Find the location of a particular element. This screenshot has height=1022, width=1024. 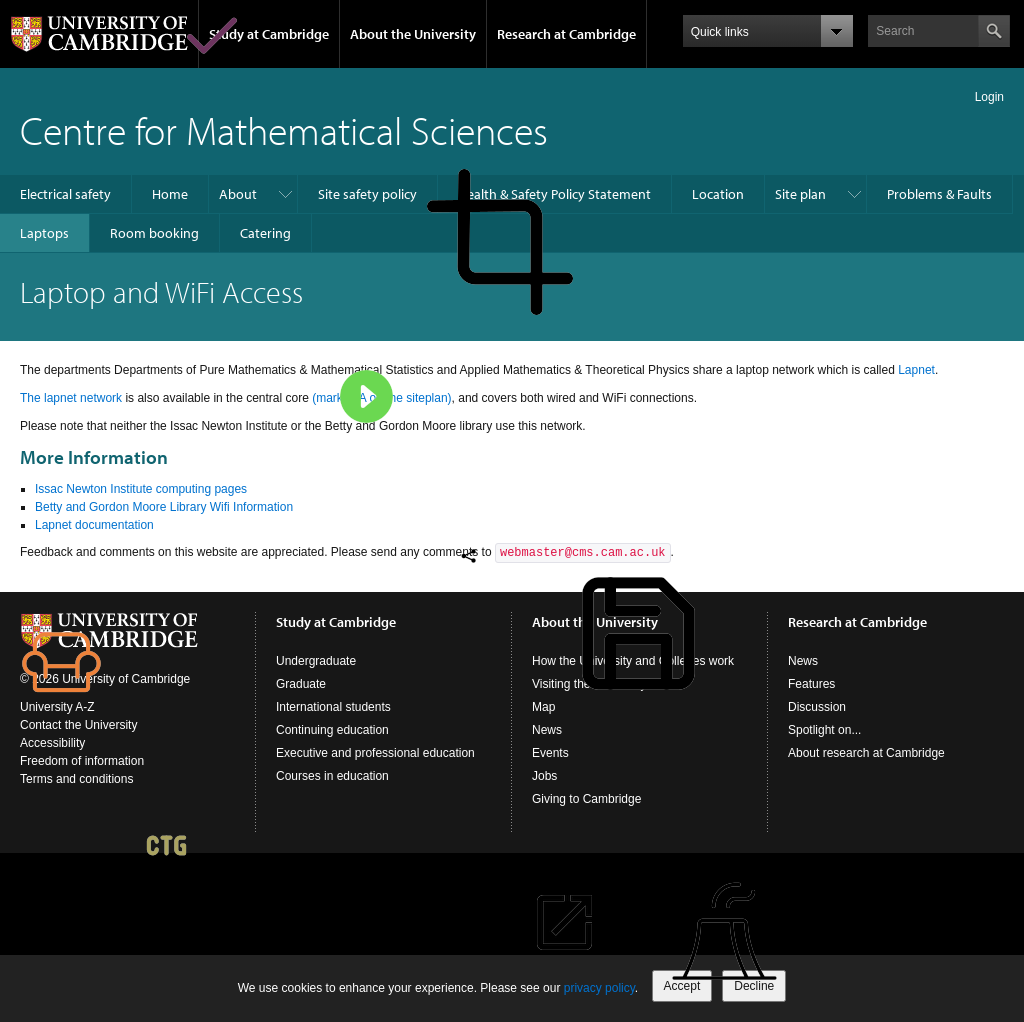

crop or resize an image is located at coordinates (500, 242).